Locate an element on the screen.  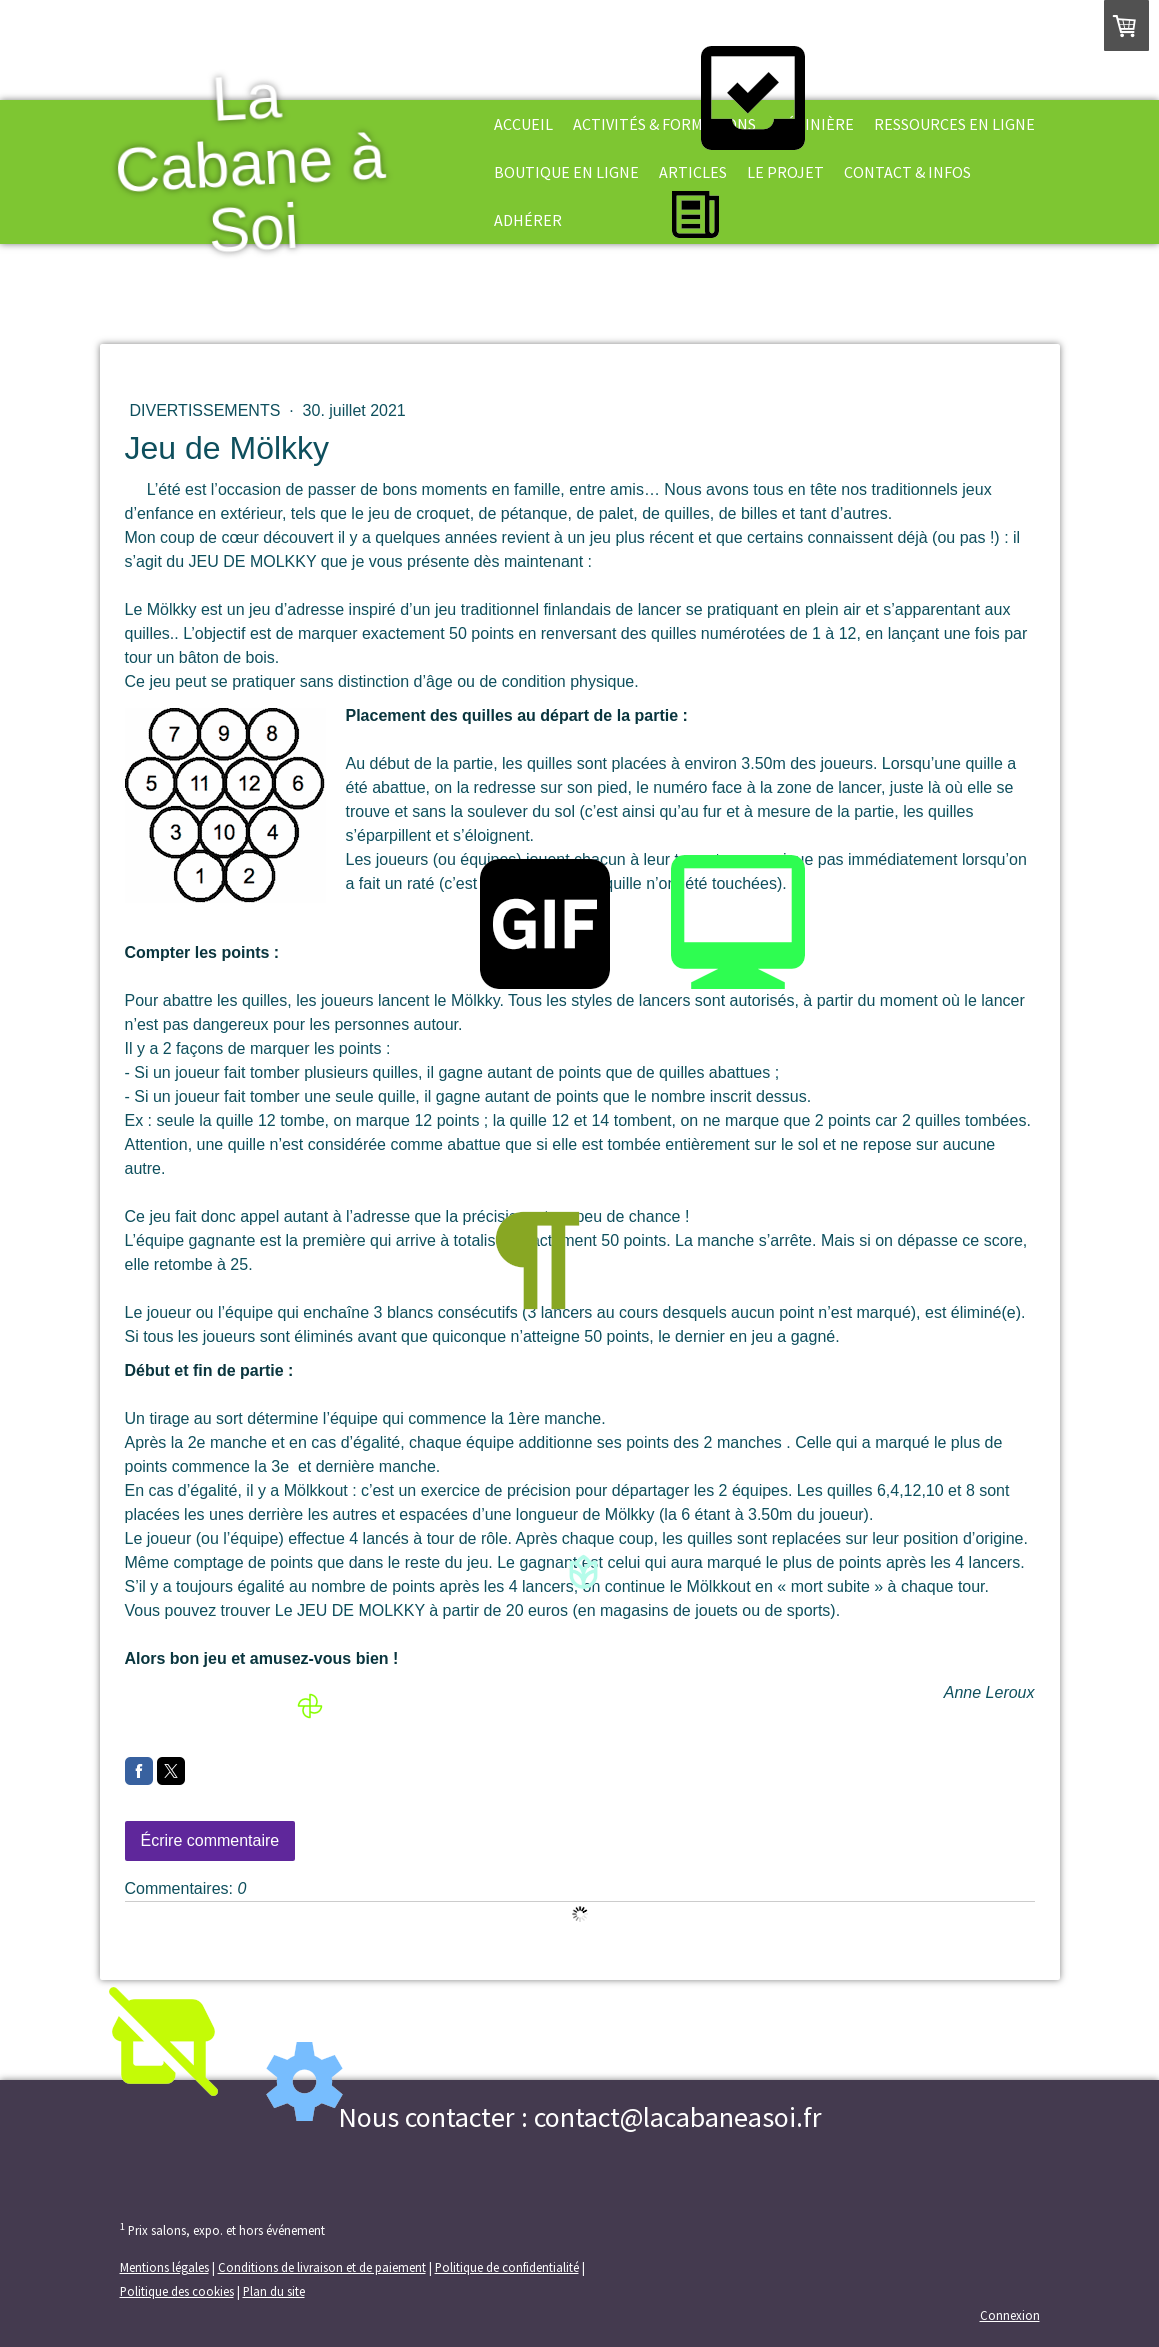
access settings is located at coordinates (304, 2081).